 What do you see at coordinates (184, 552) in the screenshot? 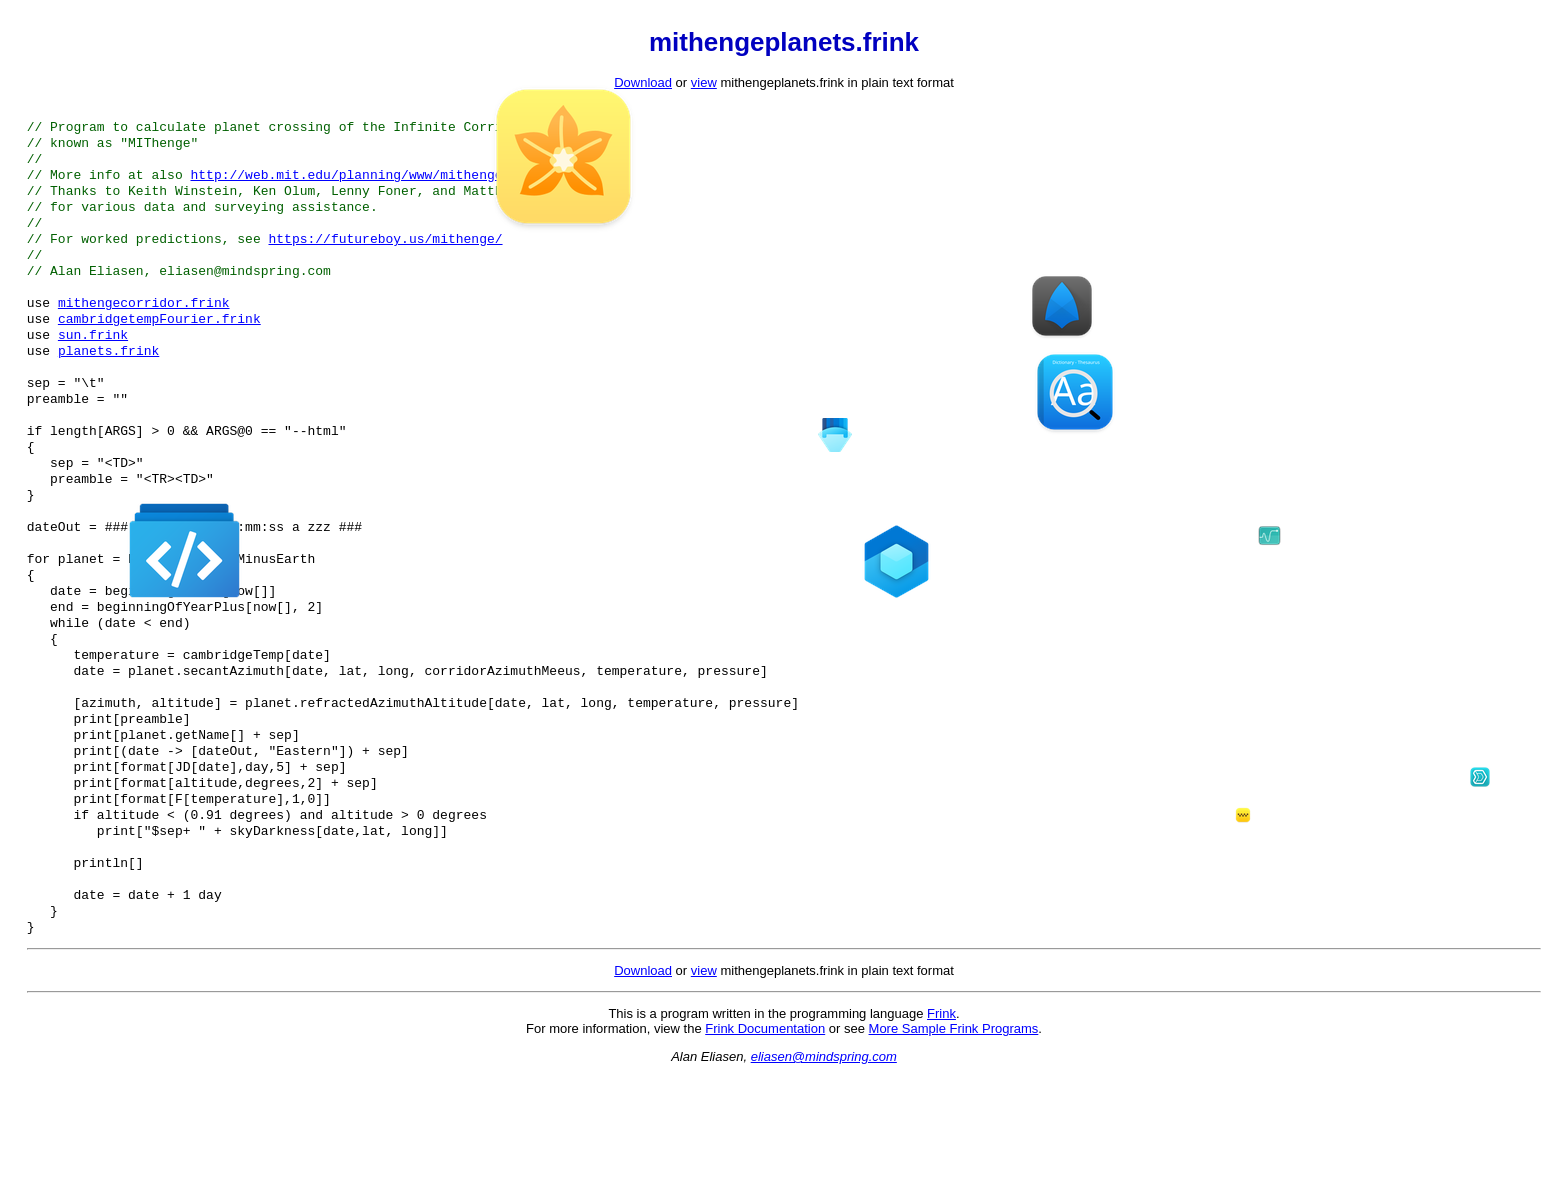
I see `open xaml application` at bounding box center [184, 552].